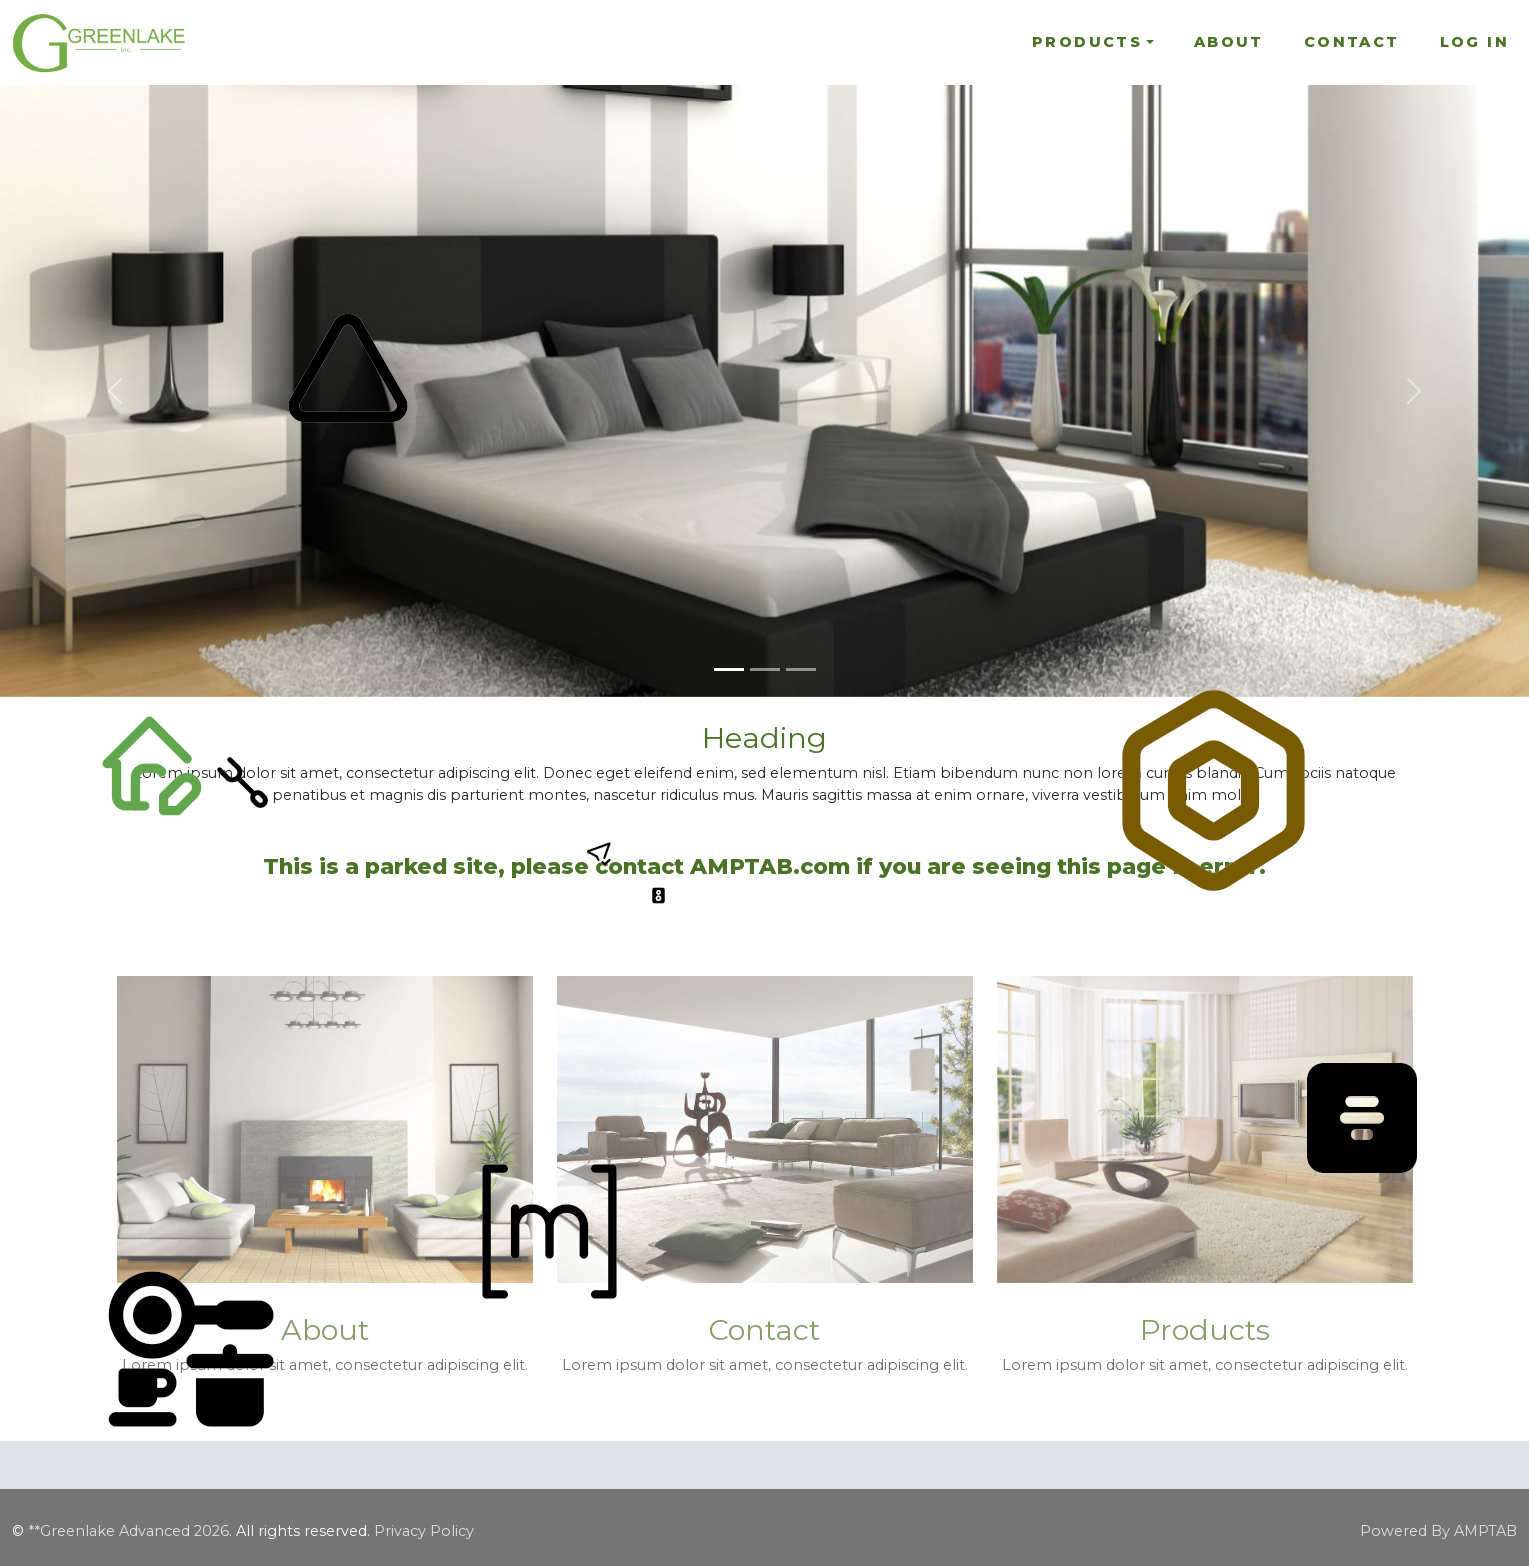 The width and height of the screenshot is (1529, 1566). Describe the element at coordinates (599, 854) in the screenshot. I see `location successfully shared` at that location.